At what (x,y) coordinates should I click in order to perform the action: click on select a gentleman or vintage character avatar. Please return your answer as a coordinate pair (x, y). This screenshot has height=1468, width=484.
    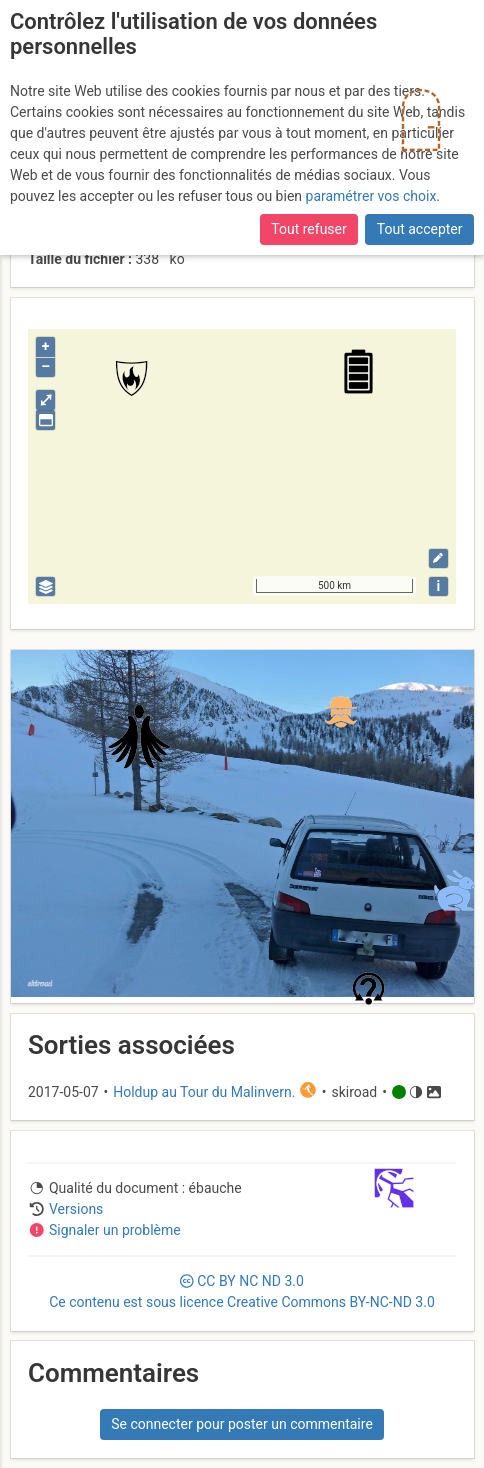
    Looking at the image, I should click on (341, 712).